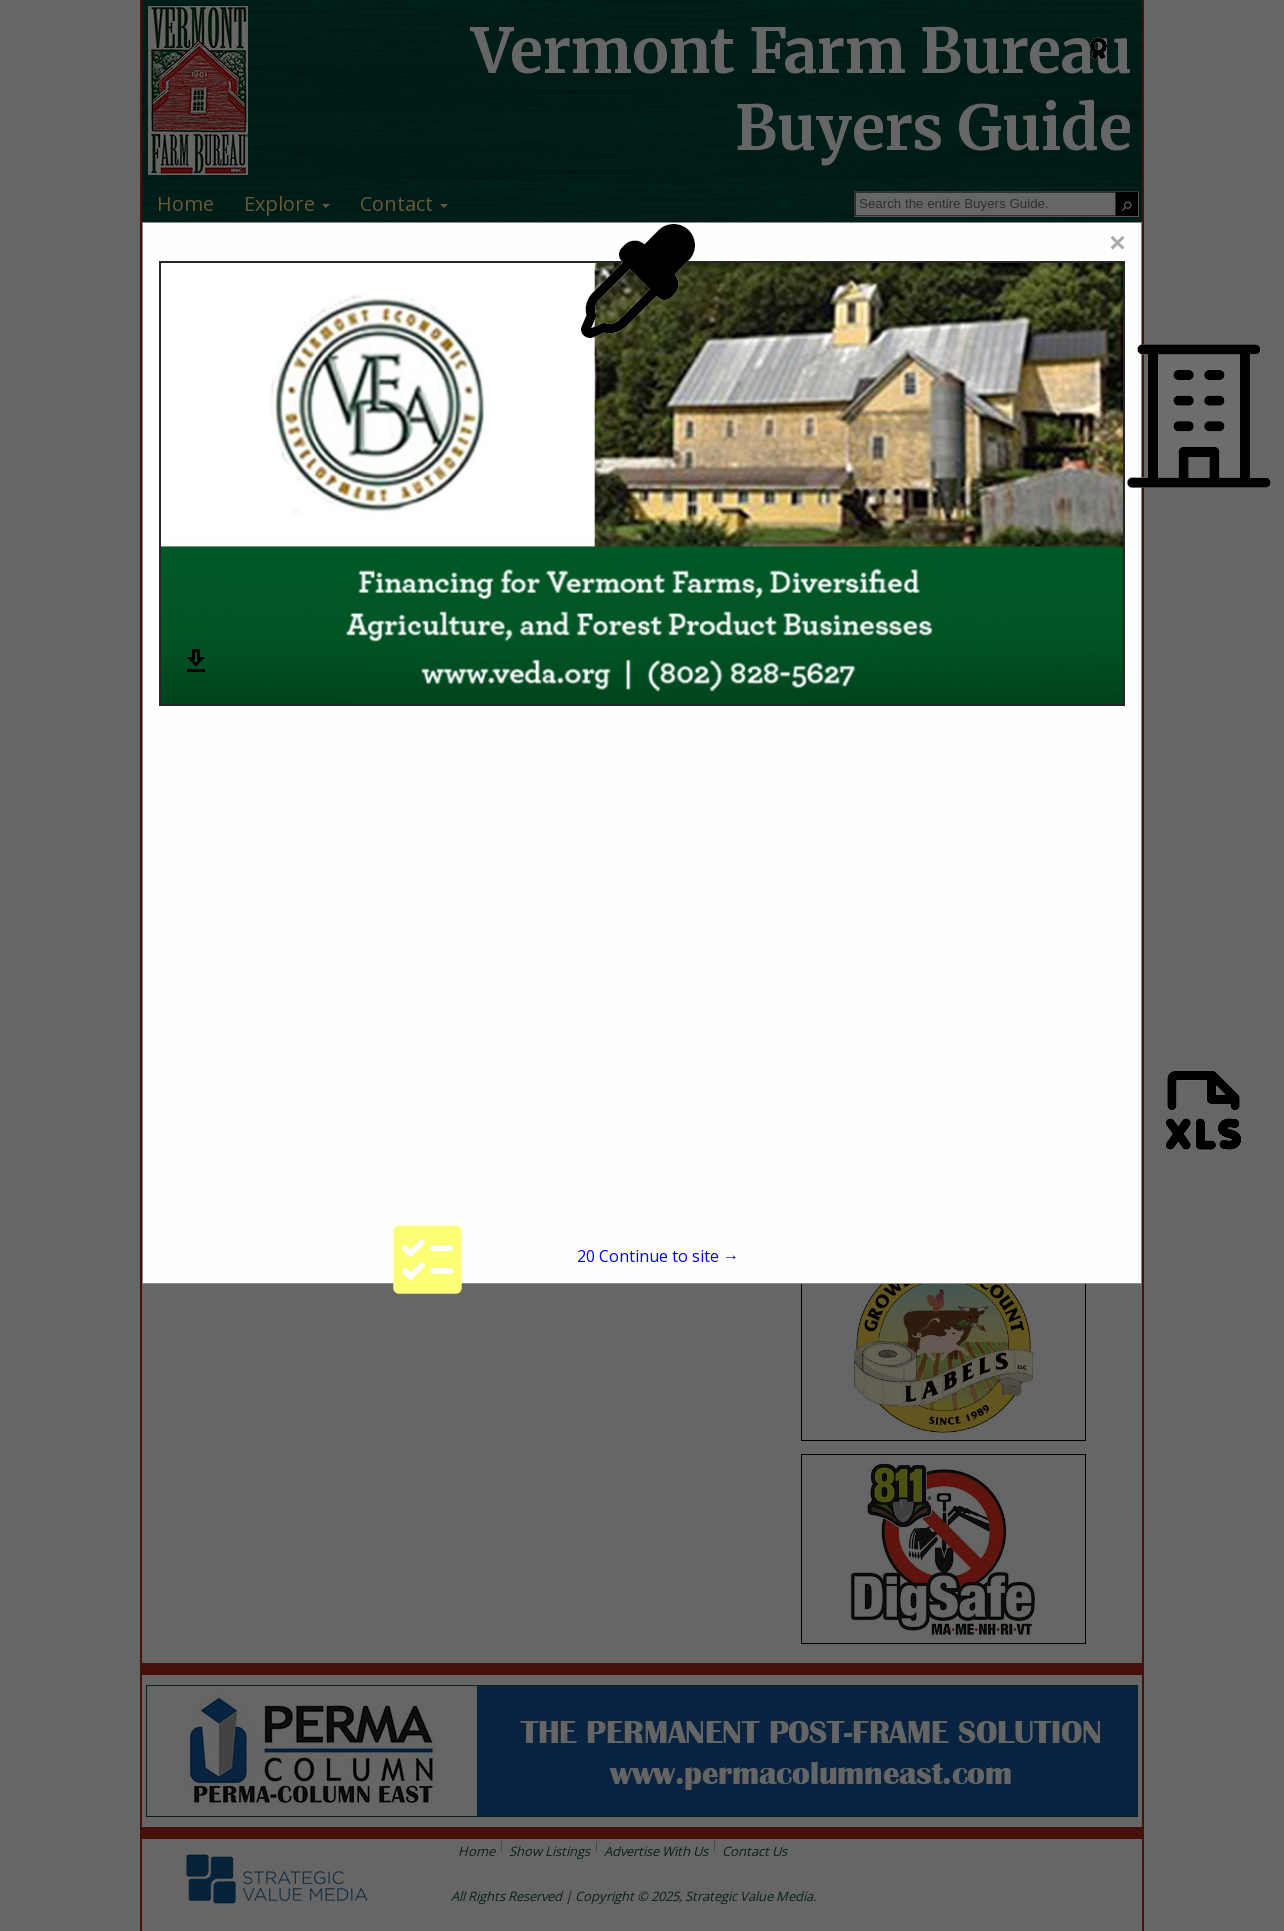  I want to click on view achievements or awards, so click(1098, 48).